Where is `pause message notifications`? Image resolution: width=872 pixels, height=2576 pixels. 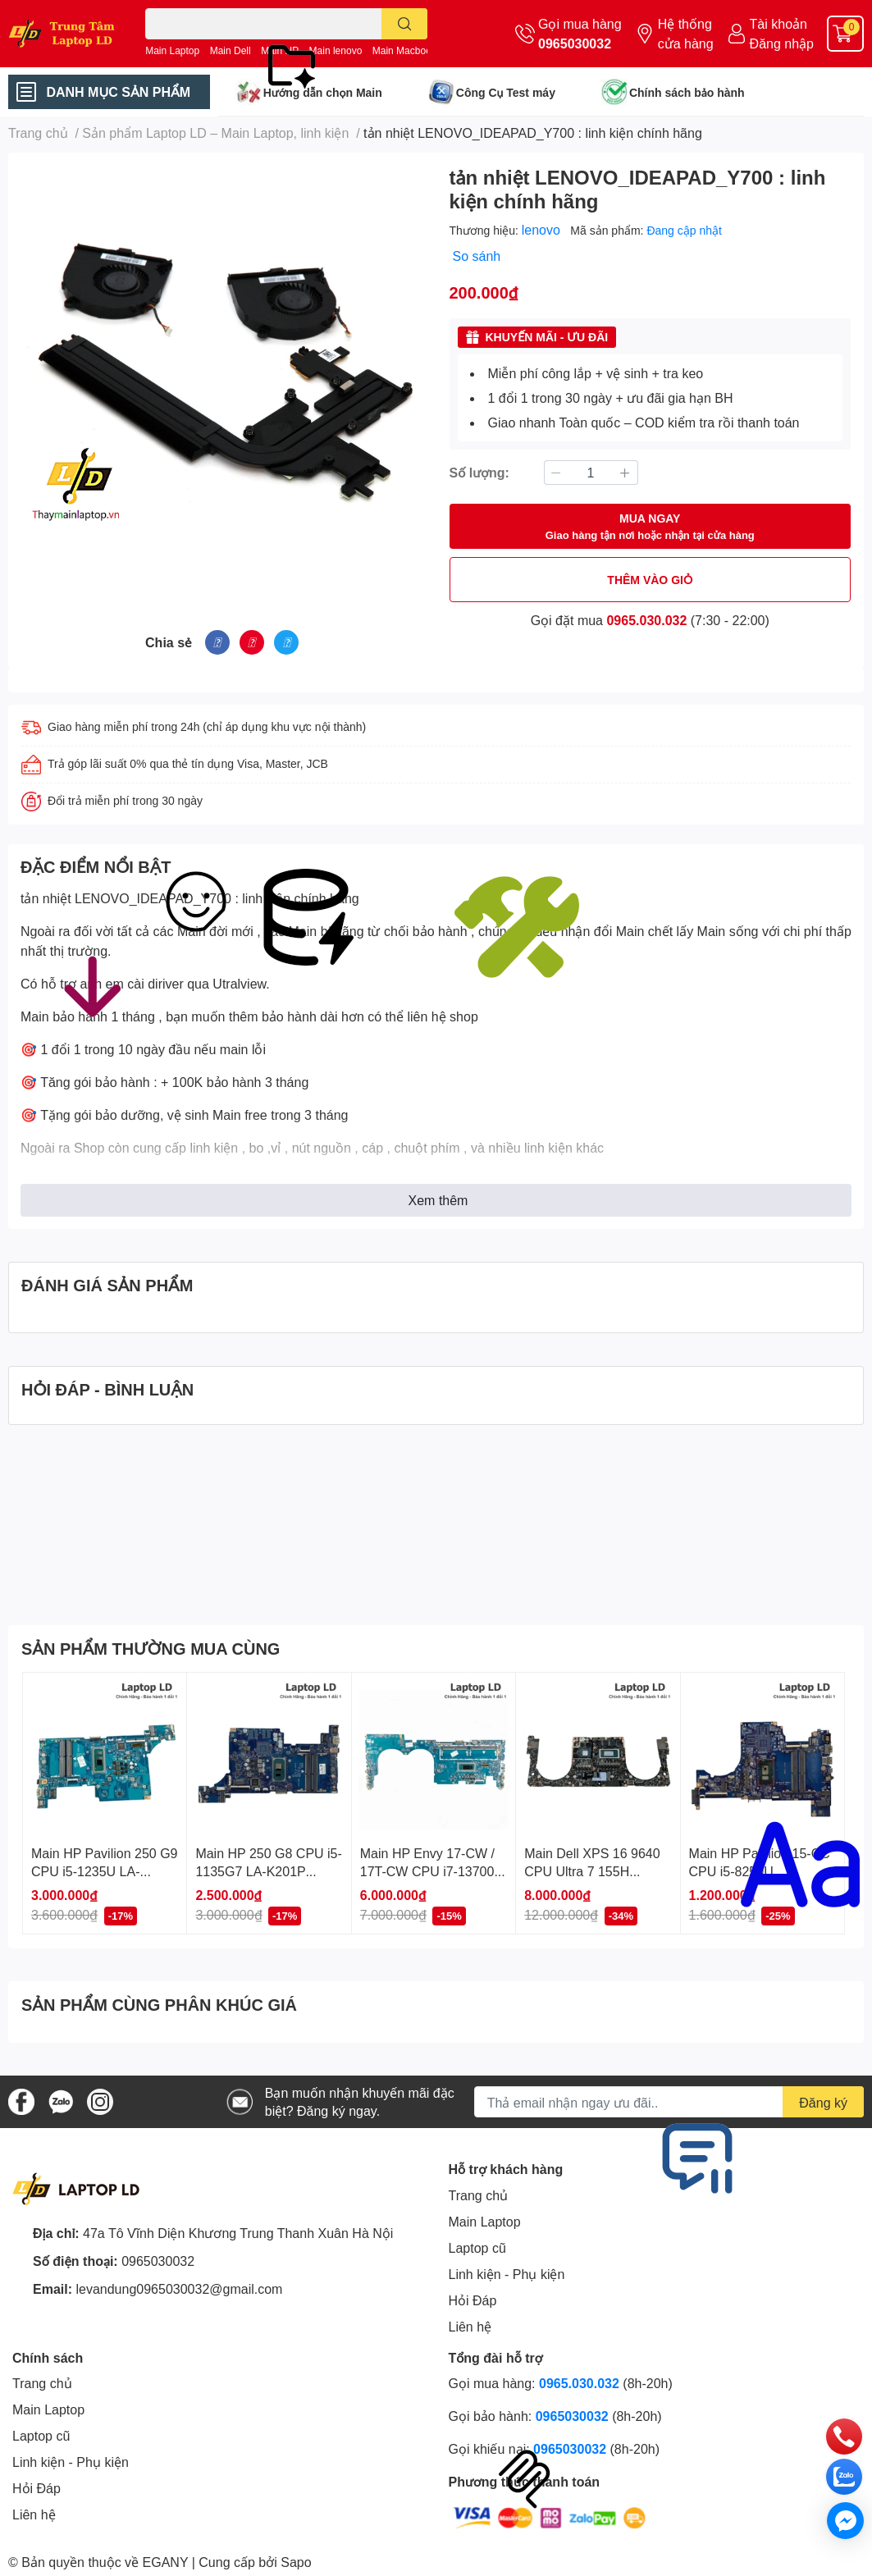 pause message notifications is located at coordinates (697, 2155).